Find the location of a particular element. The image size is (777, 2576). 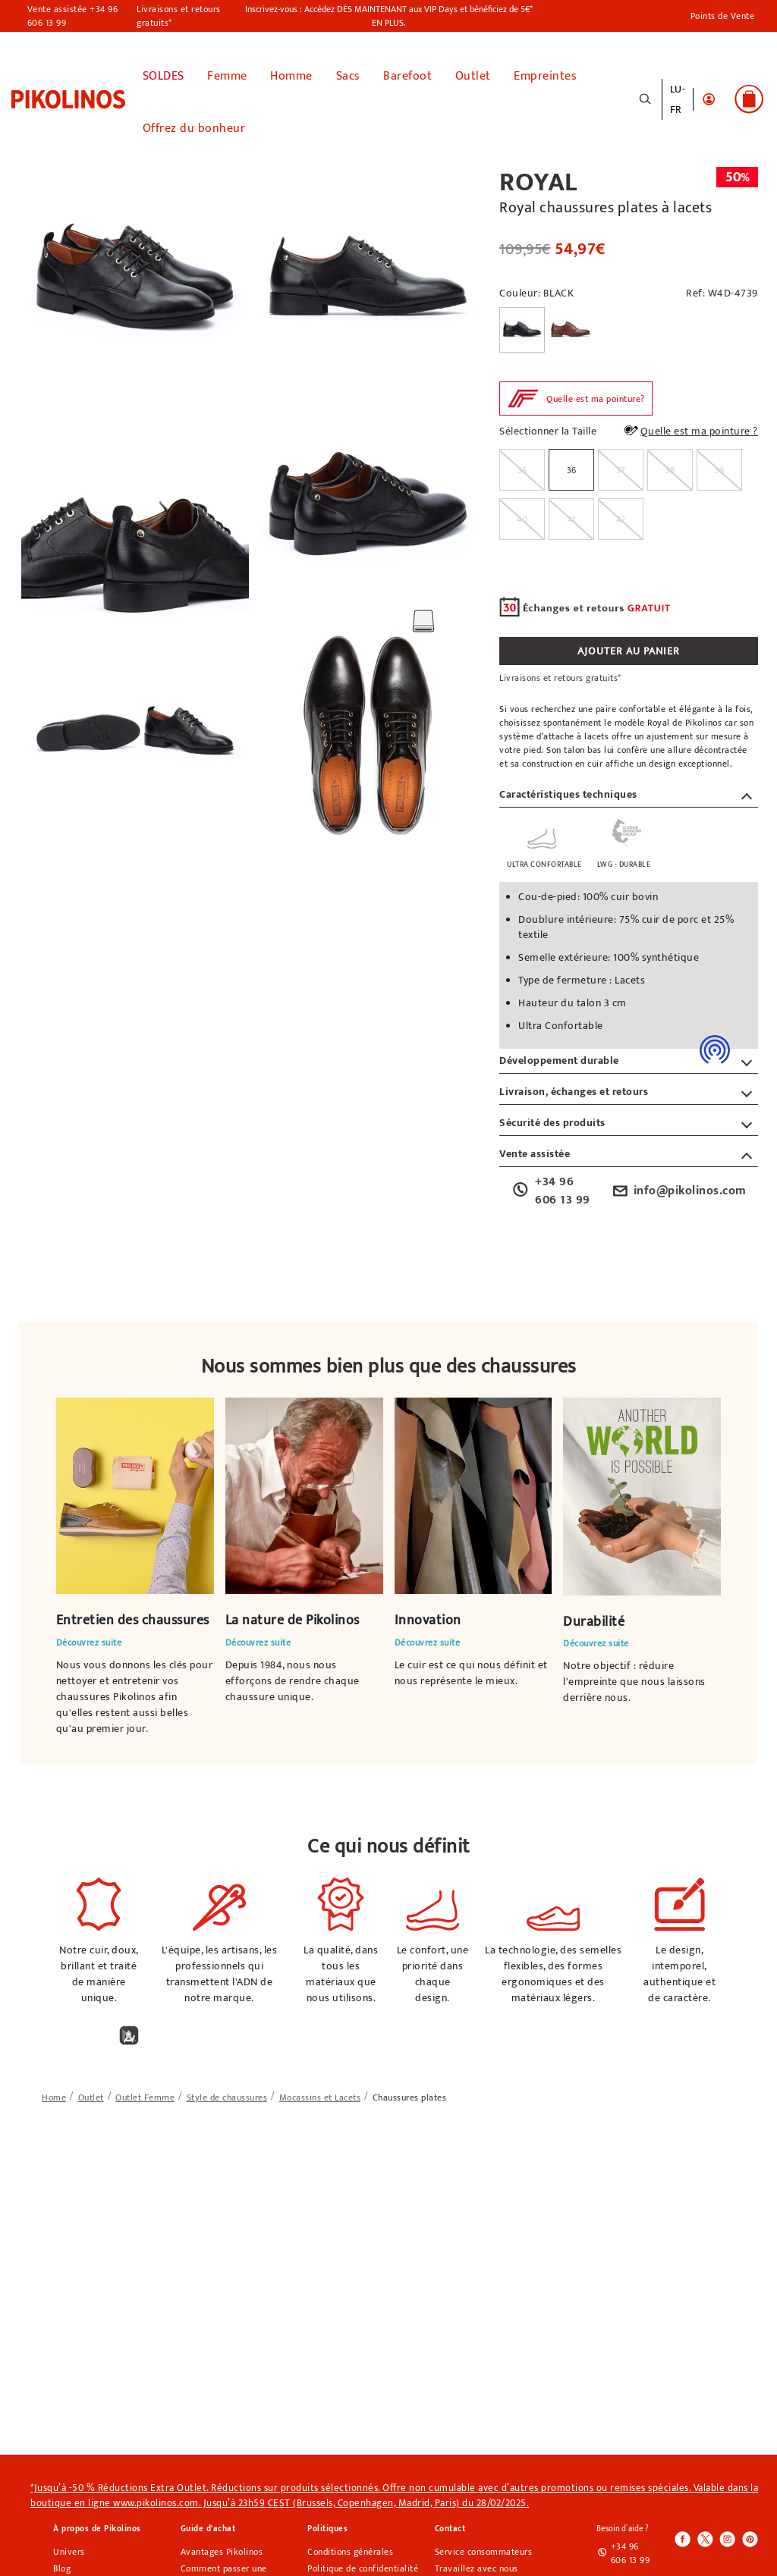

connect to a network server is located at coordinates (715, 1050).